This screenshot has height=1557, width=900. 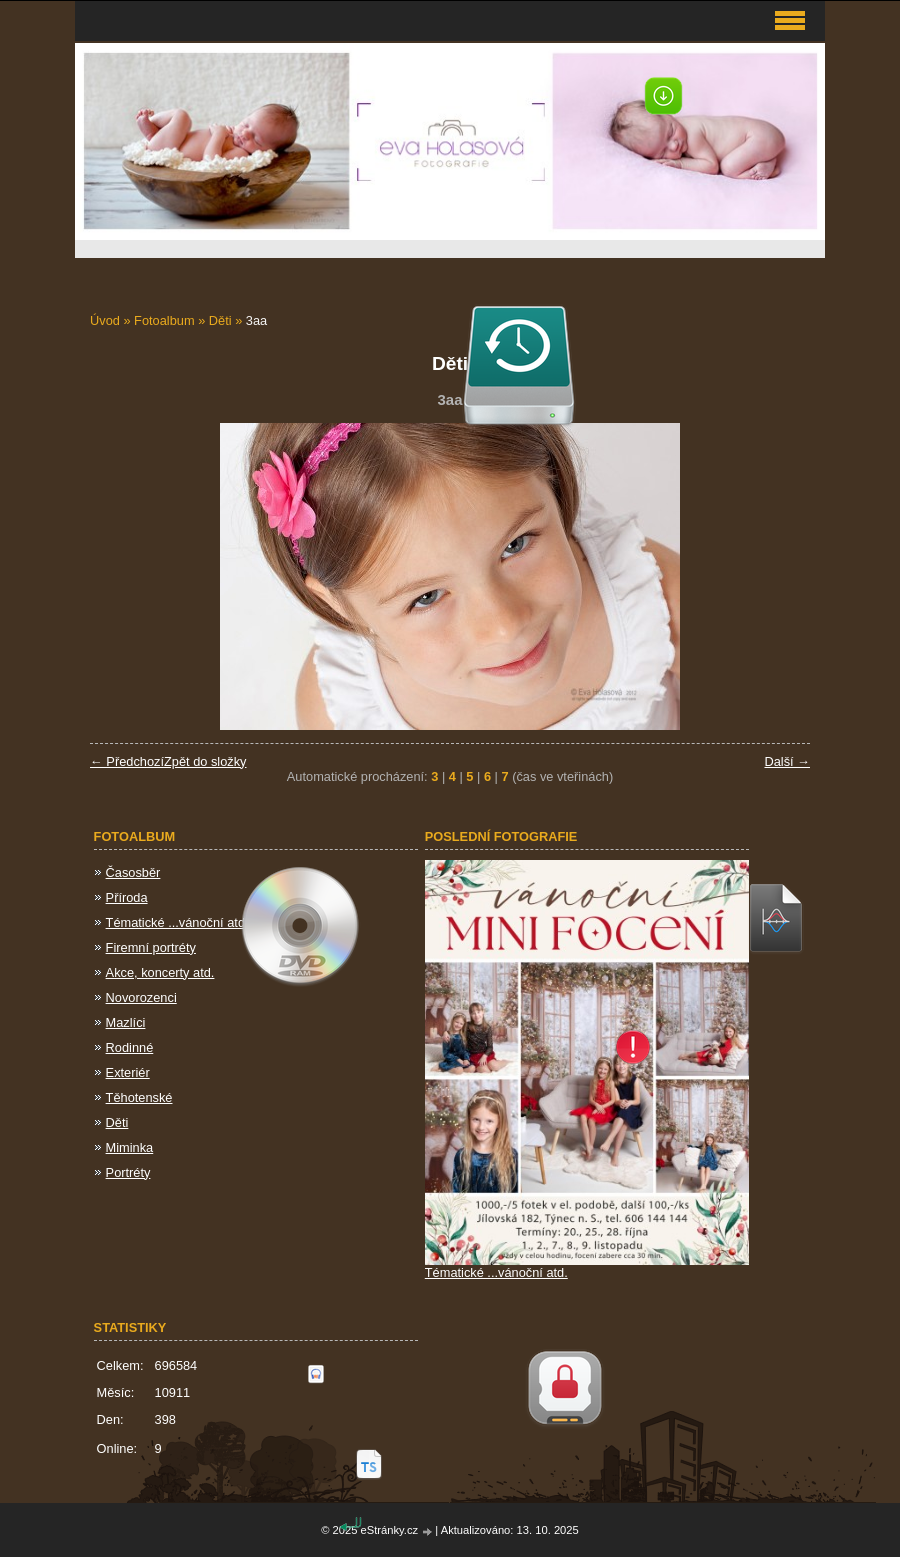 I want to click on a typescript source file, so click(x=369, y=1464).